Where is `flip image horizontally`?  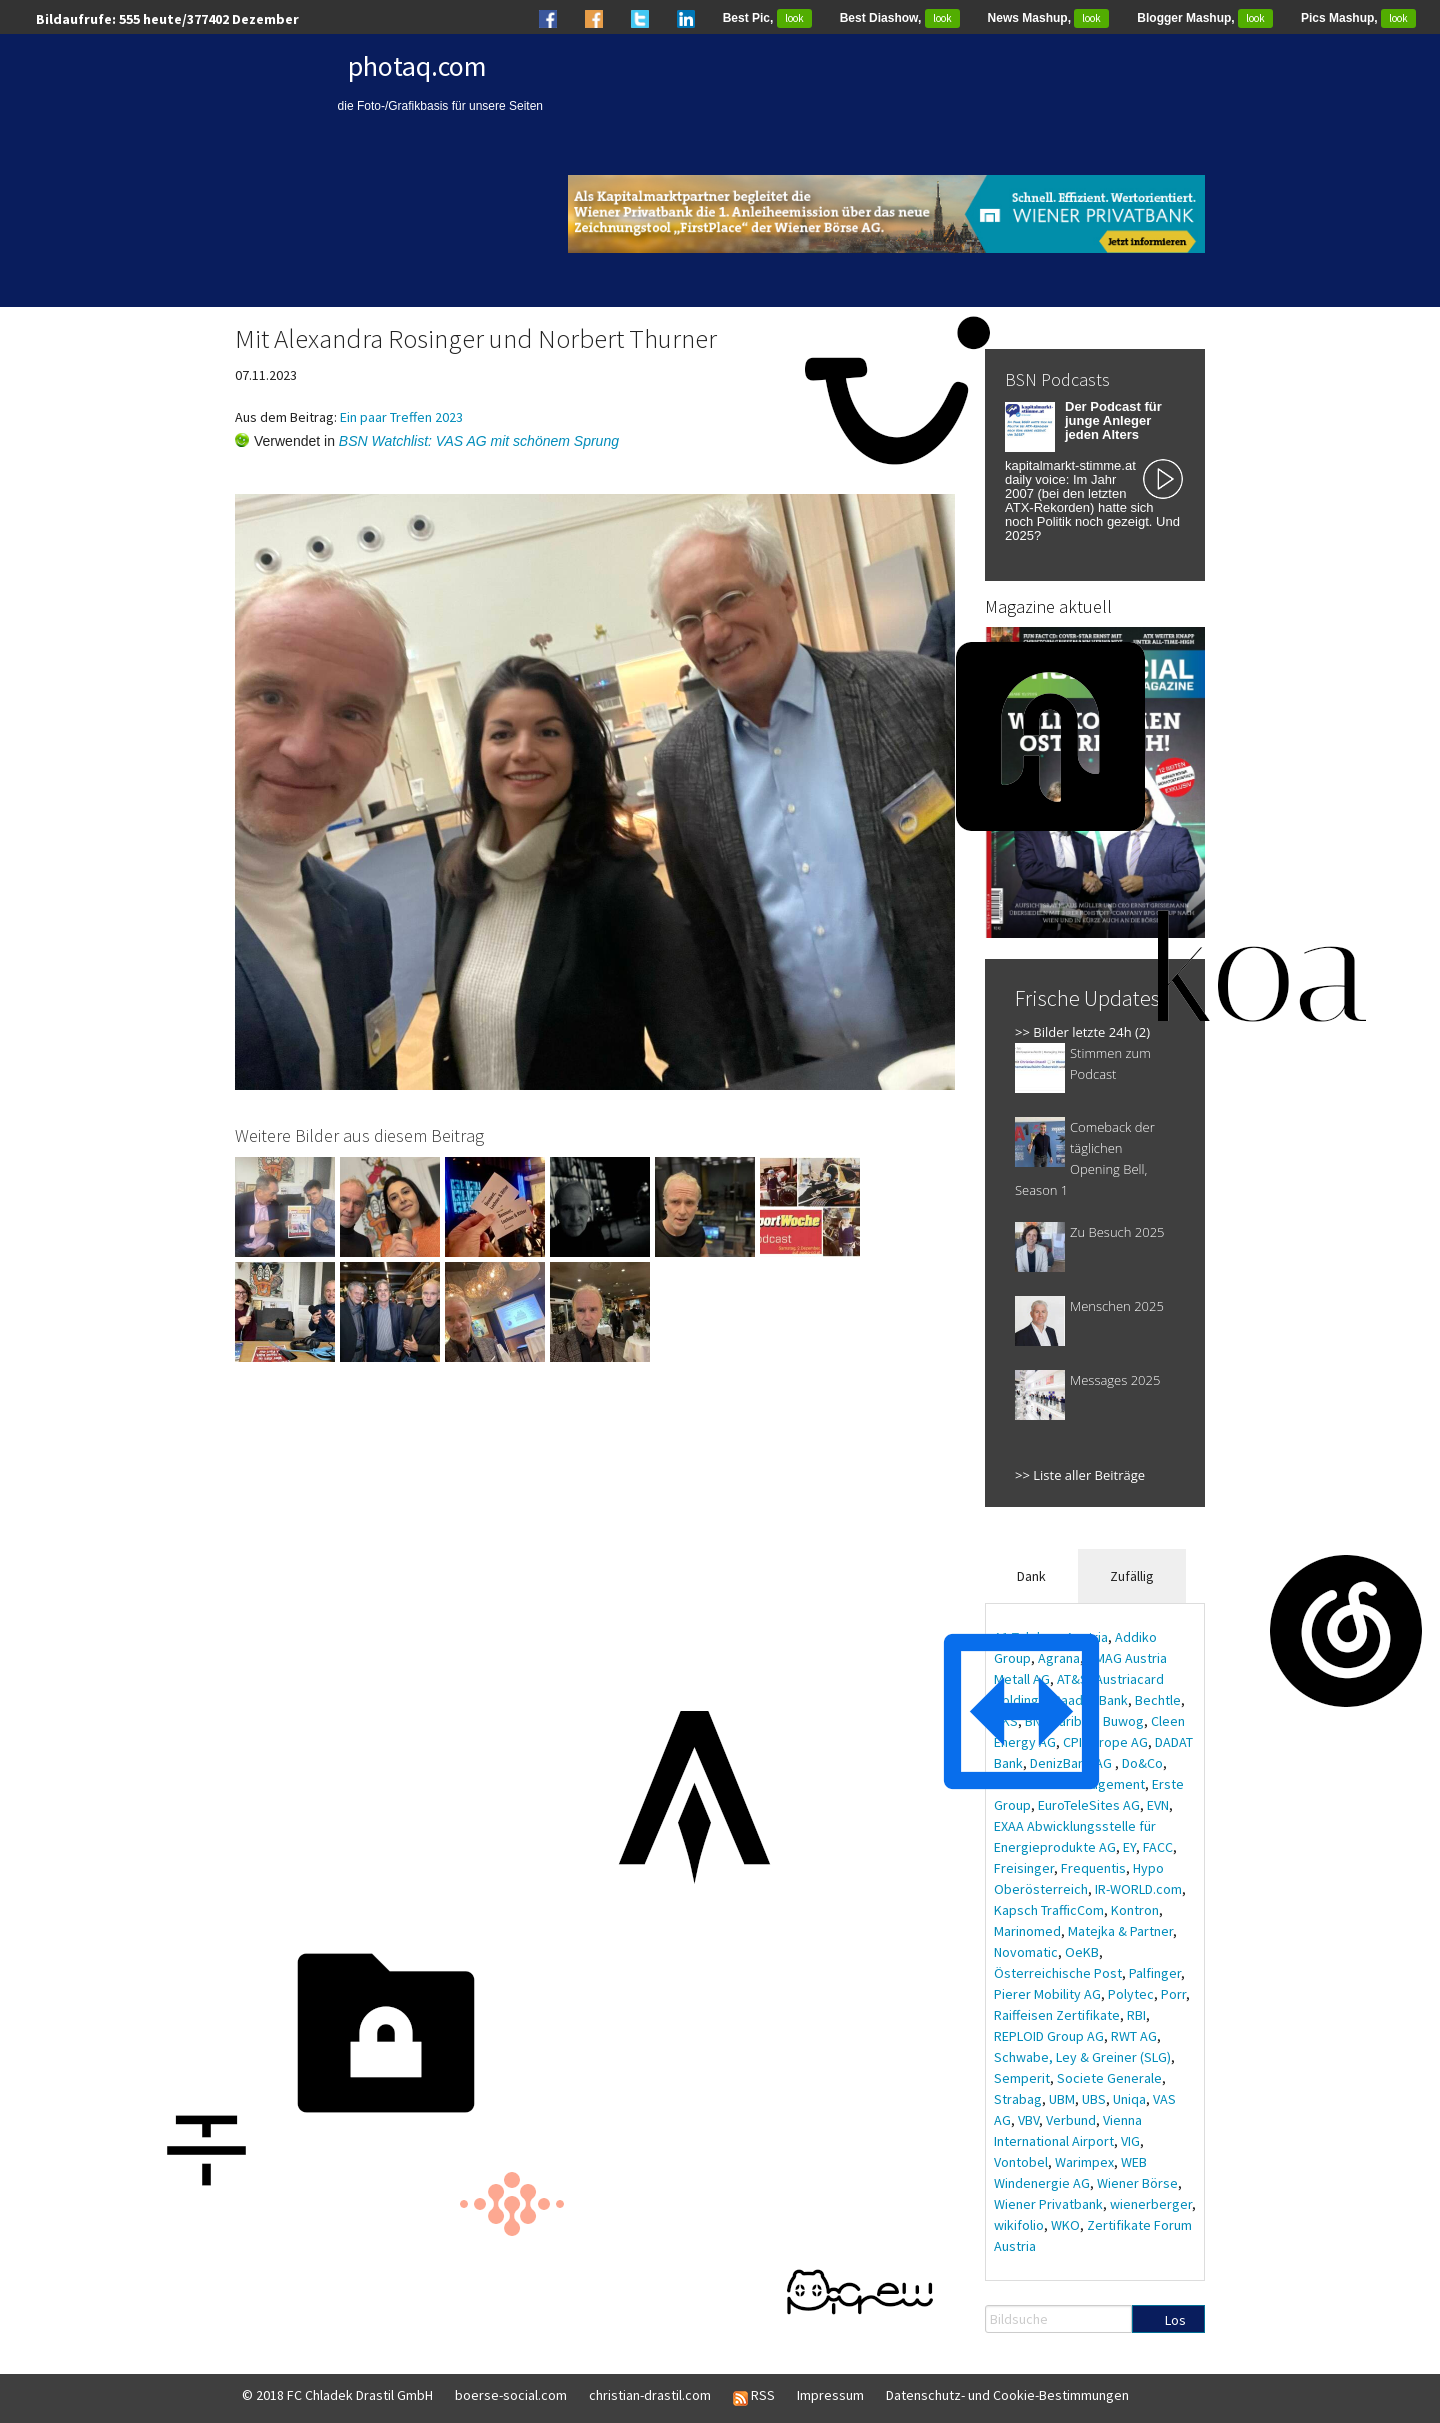 flip image horizontally is located at coordinates (1021, 1711).